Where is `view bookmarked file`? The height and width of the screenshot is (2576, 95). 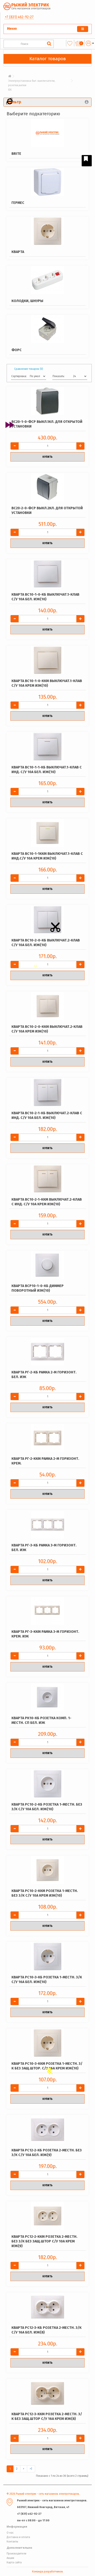
view bookmarked file is located at coordinates (87, 161).